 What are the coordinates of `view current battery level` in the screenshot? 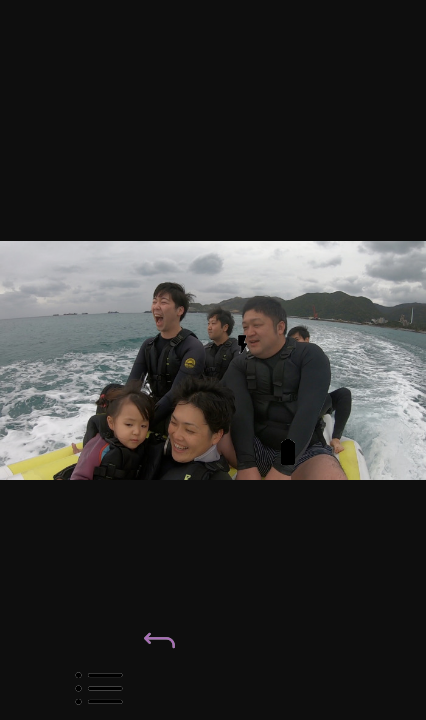 It's located at (288, 452).